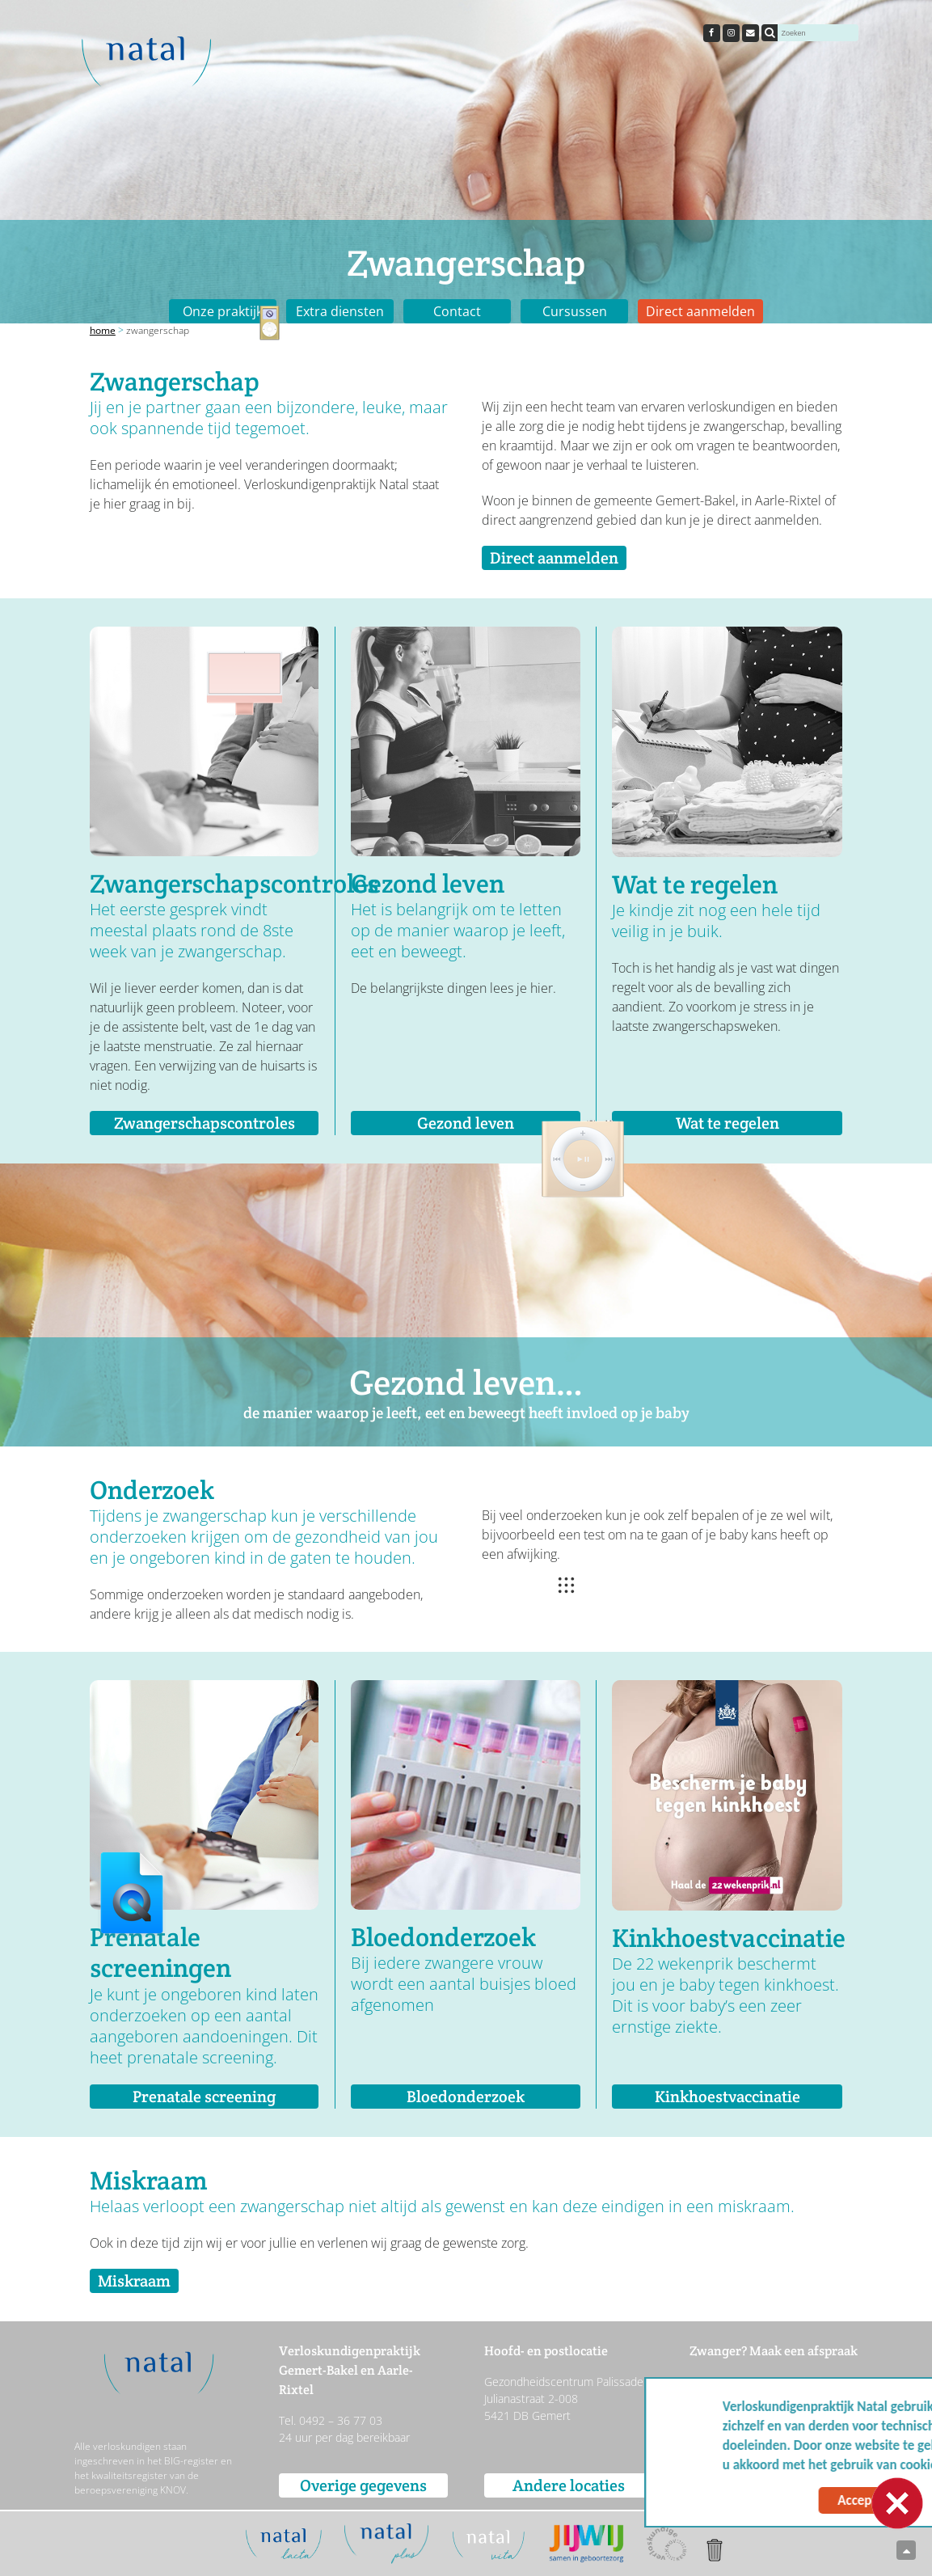 Image resolution: width=932 pixels, height=2576 pixels. What do you see at coordinates (244, 682) in the screenshot?
I see `represents a connected iMac device in system preferences` at bounding box center [244, 682].